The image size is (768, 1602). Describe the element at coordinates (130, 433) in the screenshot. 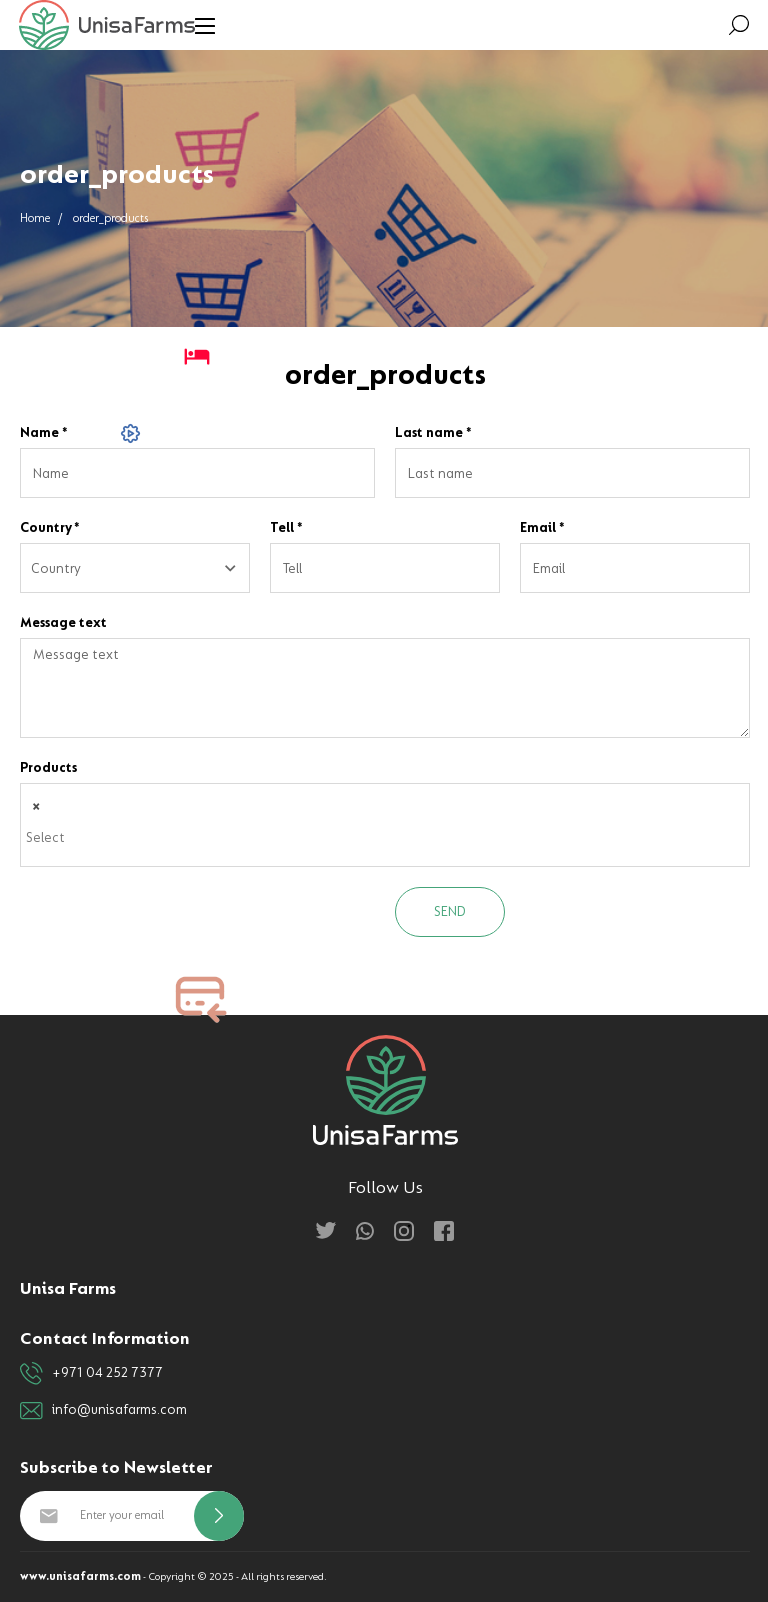

I see `configure automation settings` at that location.